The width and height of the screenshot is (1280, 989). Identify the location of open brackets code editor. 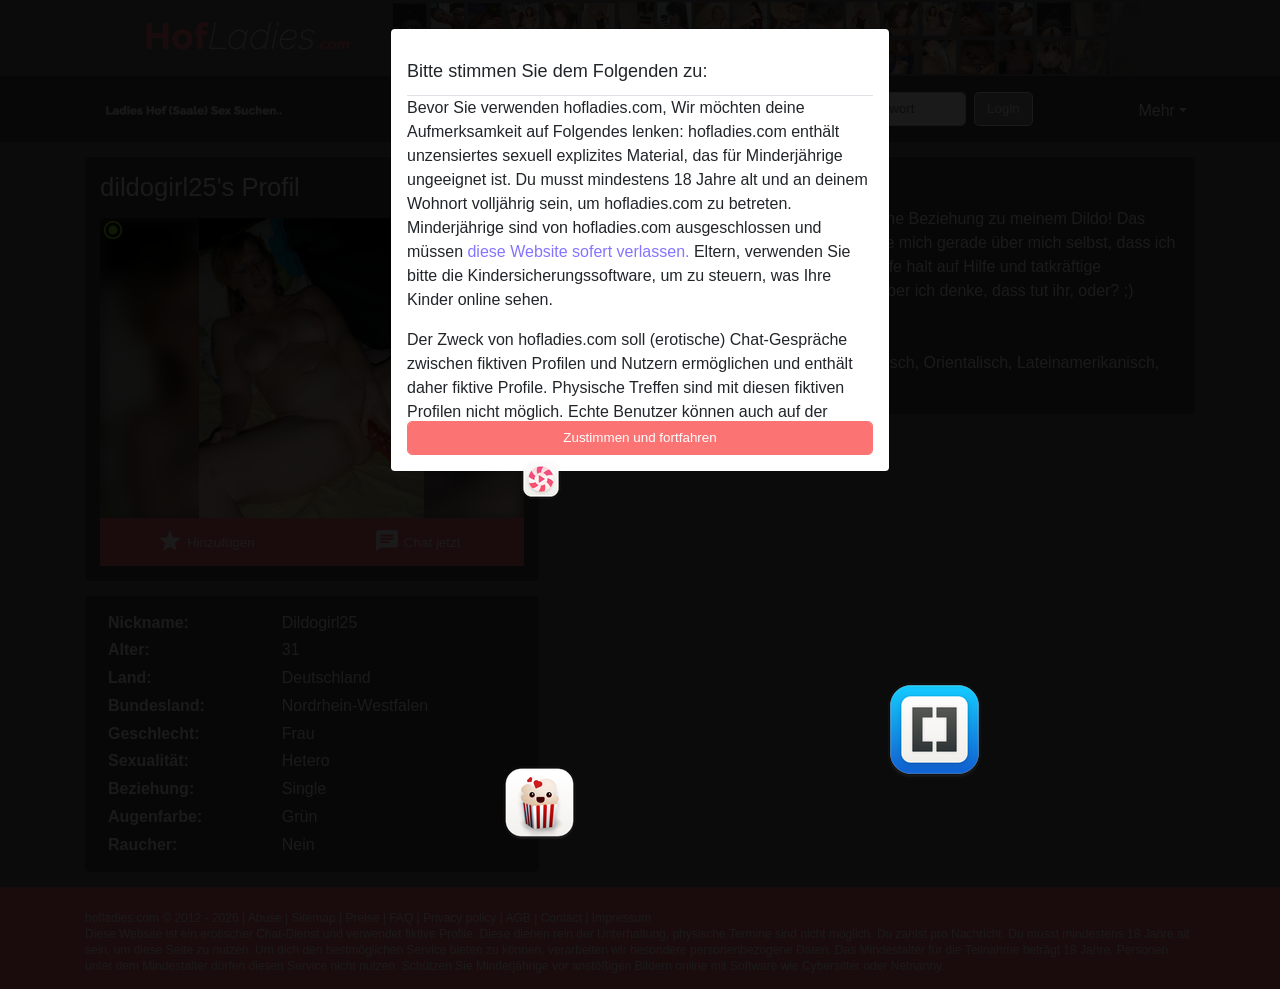
(934, 729).